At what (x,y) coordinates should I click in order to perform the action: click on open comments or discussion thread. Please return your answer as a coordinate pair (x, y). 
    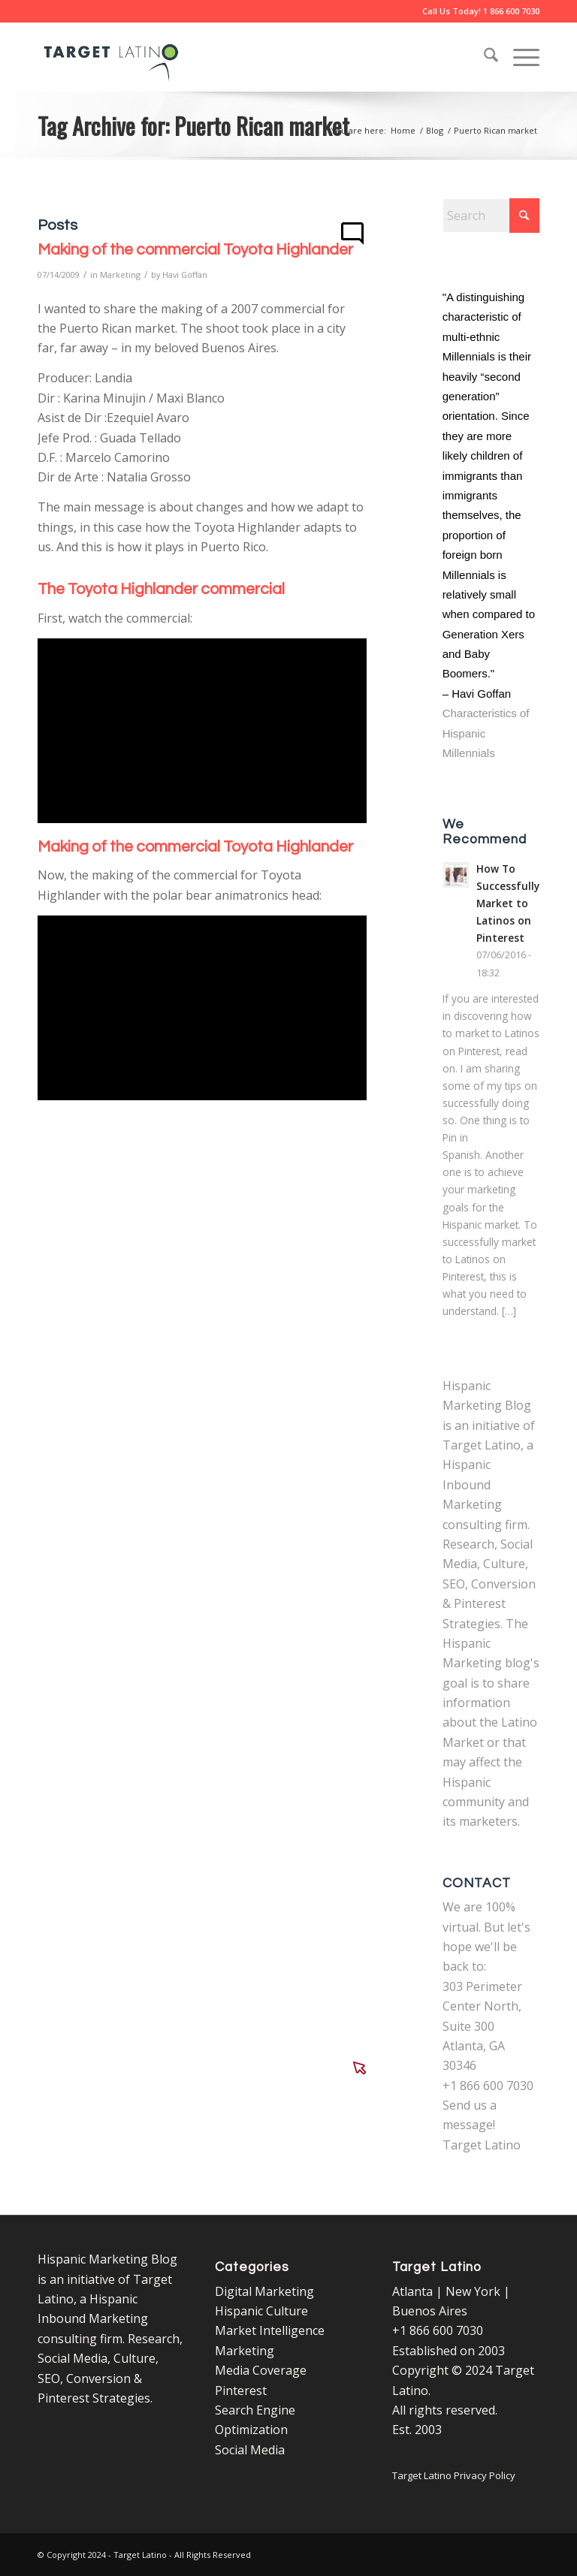
    Looking at the image, I should click on (352, 234).